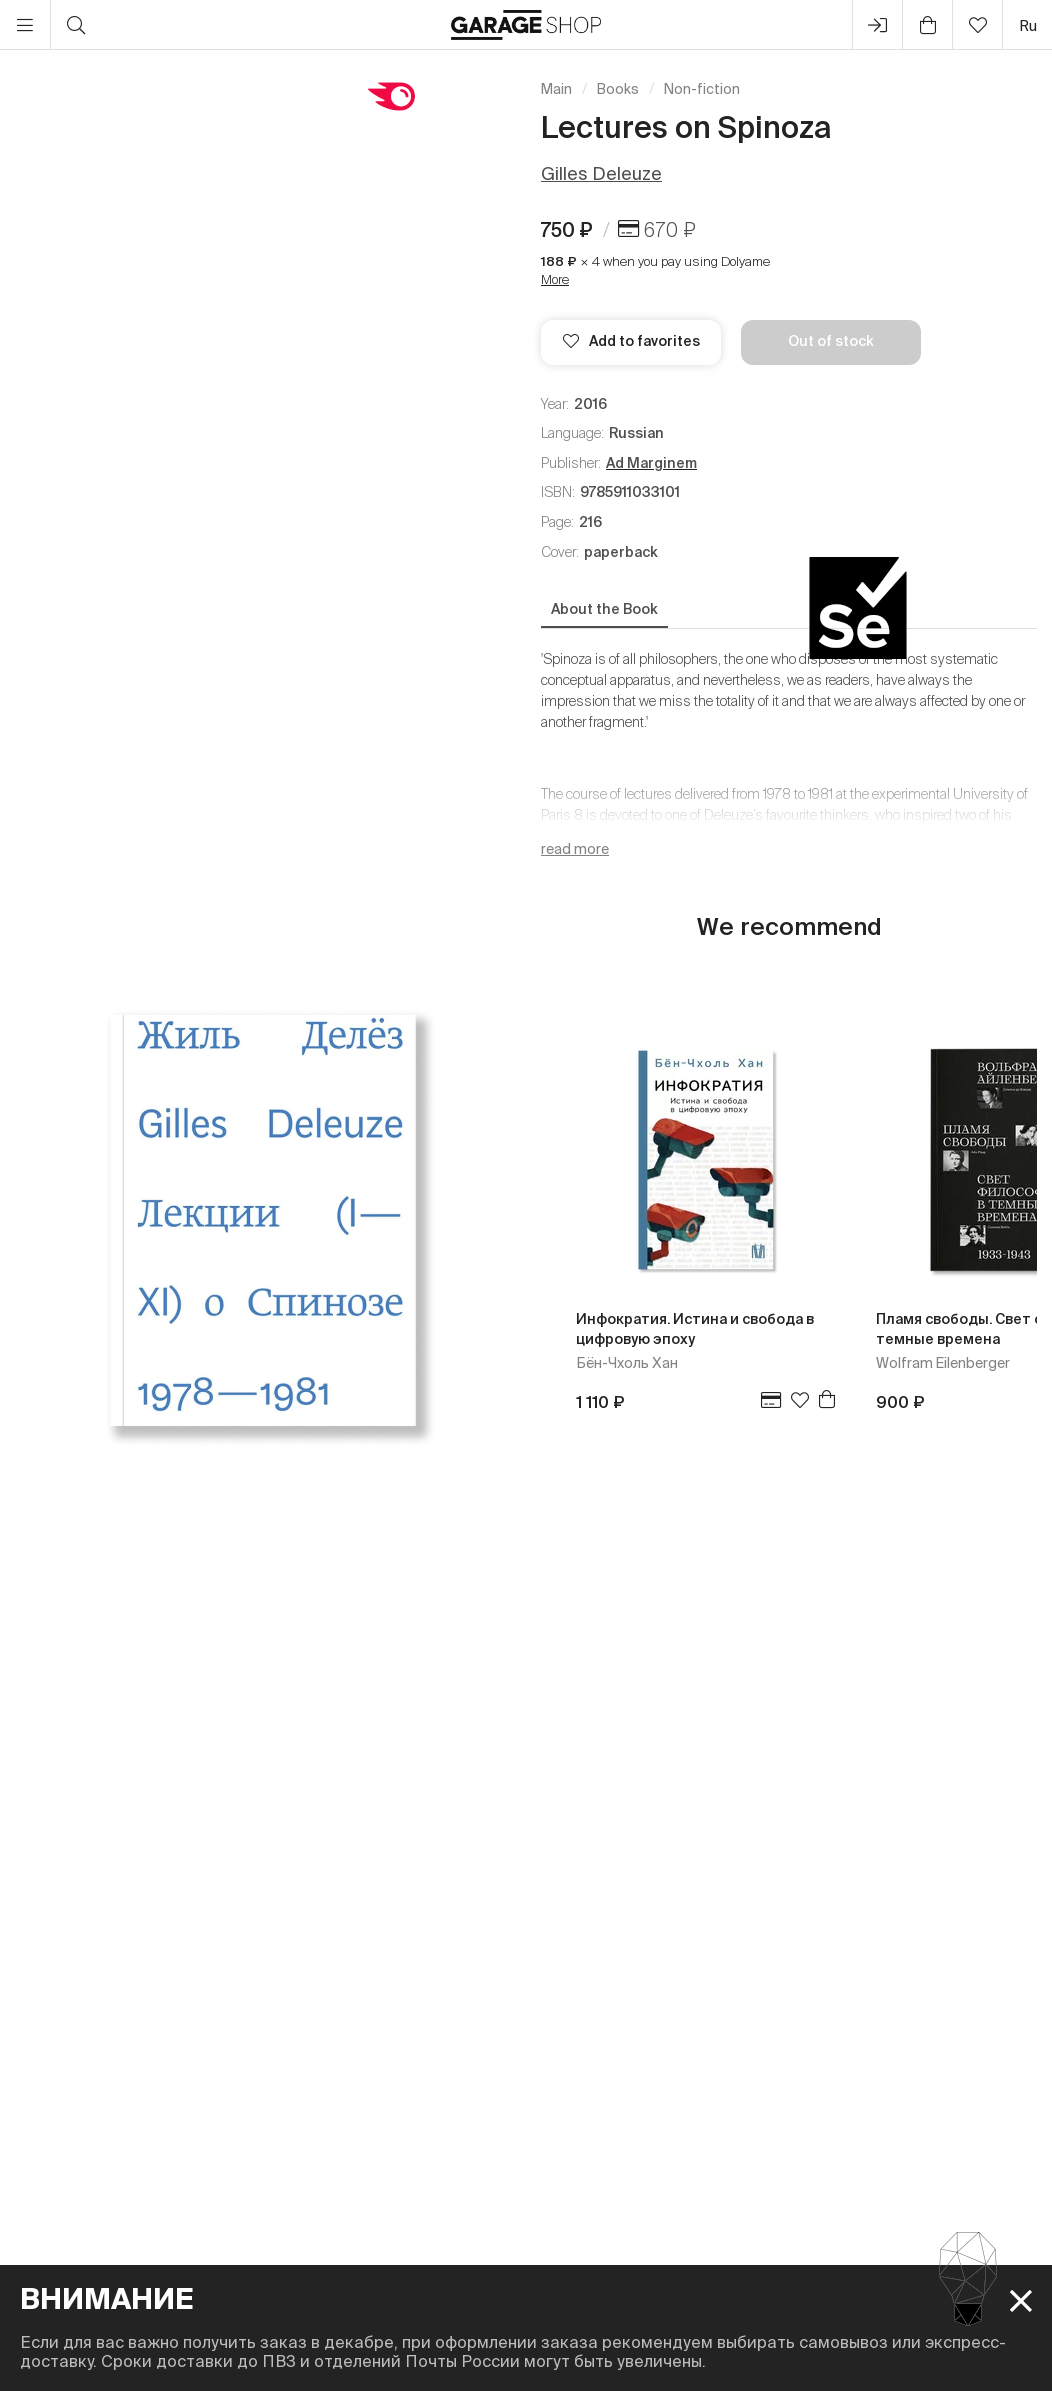  I want to click on open the minds social network app, so click(968, 2279).